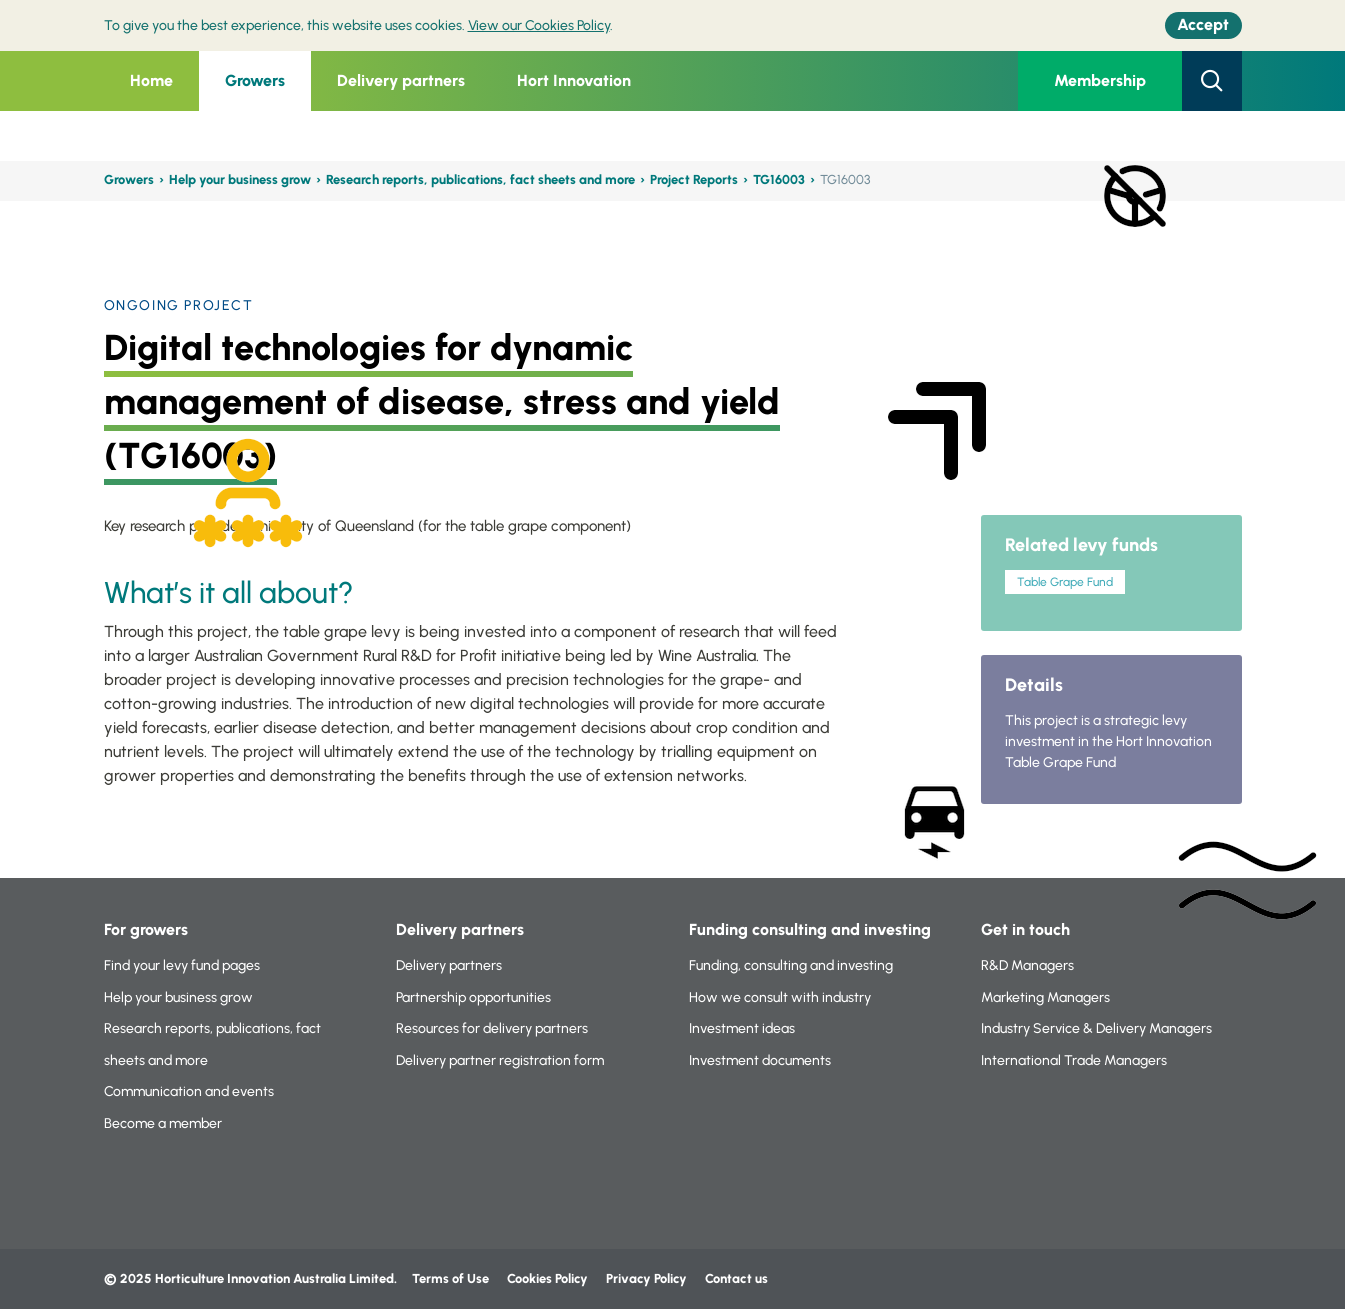 The width and height of the screenshot is (1345, 1309). Describe the element at coordinates (934, 822) in the screenshot. I see `find nearby electric vehicle charging stations` at that location.